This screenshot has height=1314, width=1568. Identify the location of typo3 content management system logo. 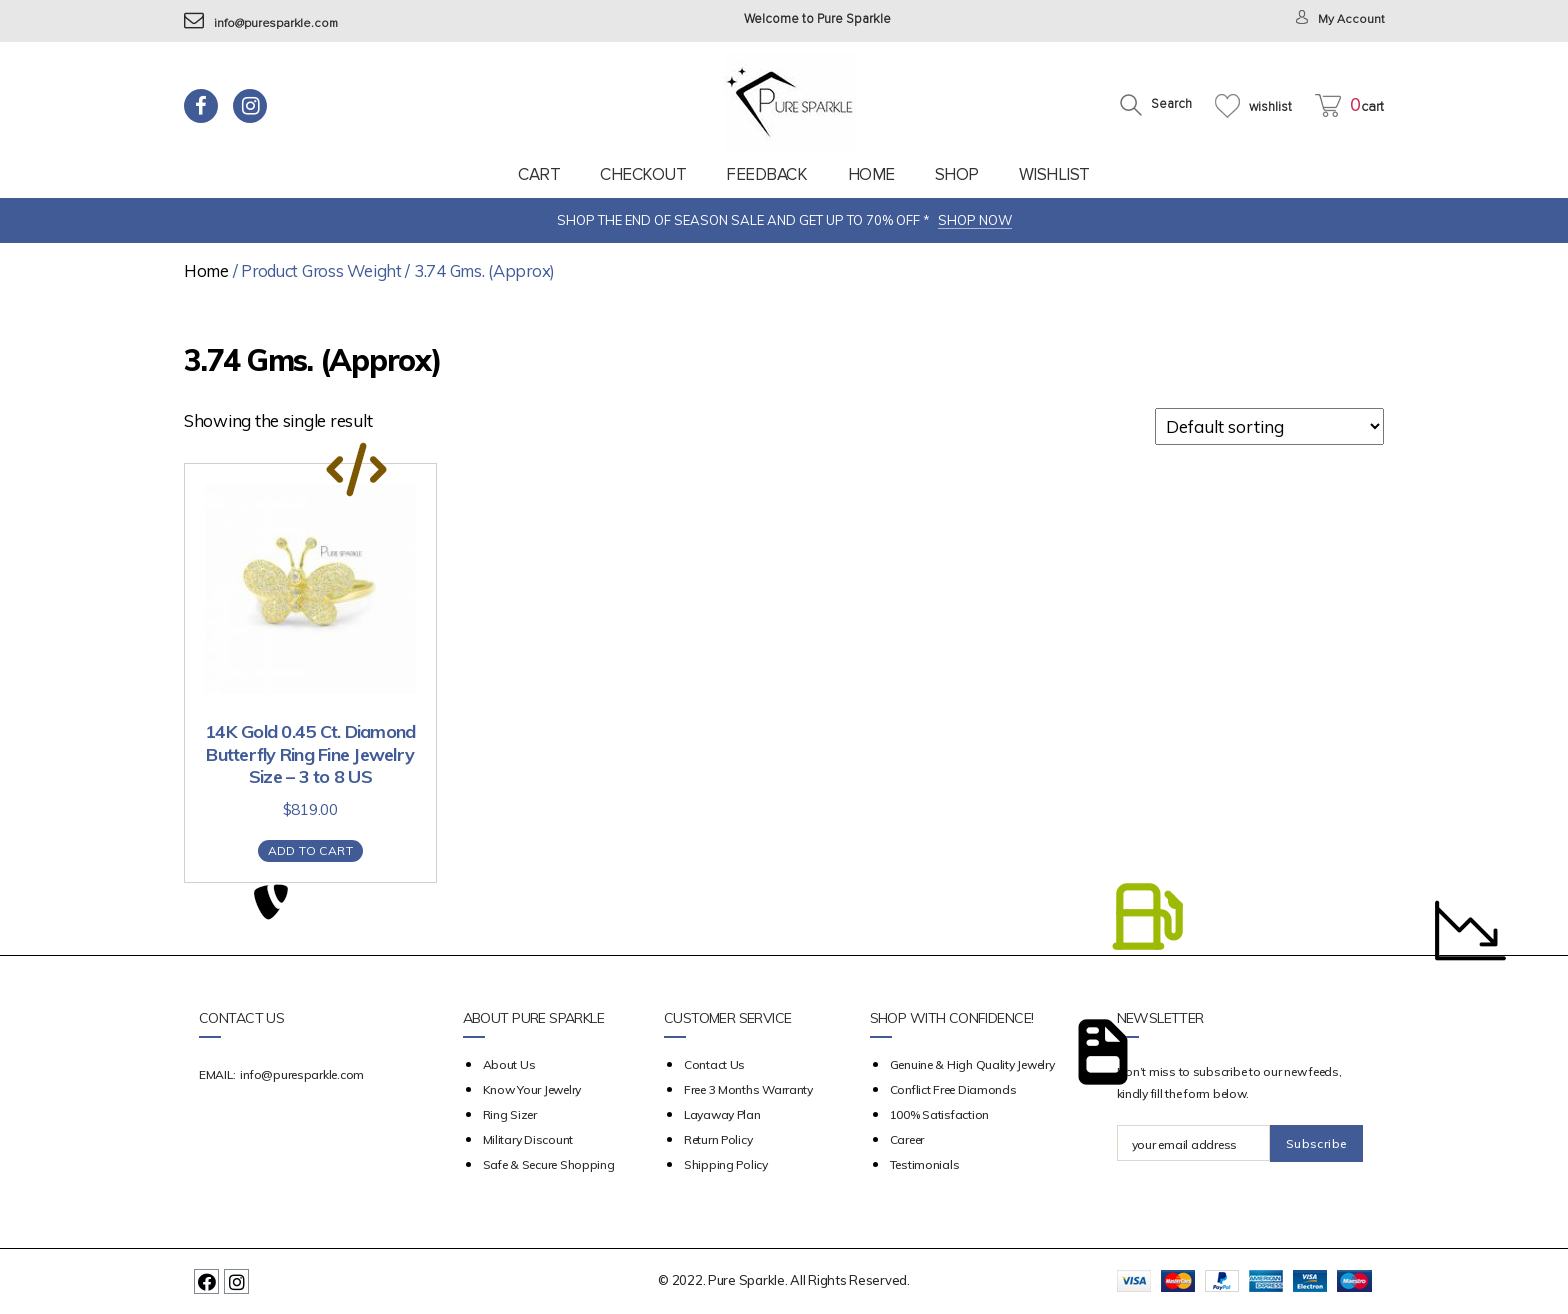
(271, 902).